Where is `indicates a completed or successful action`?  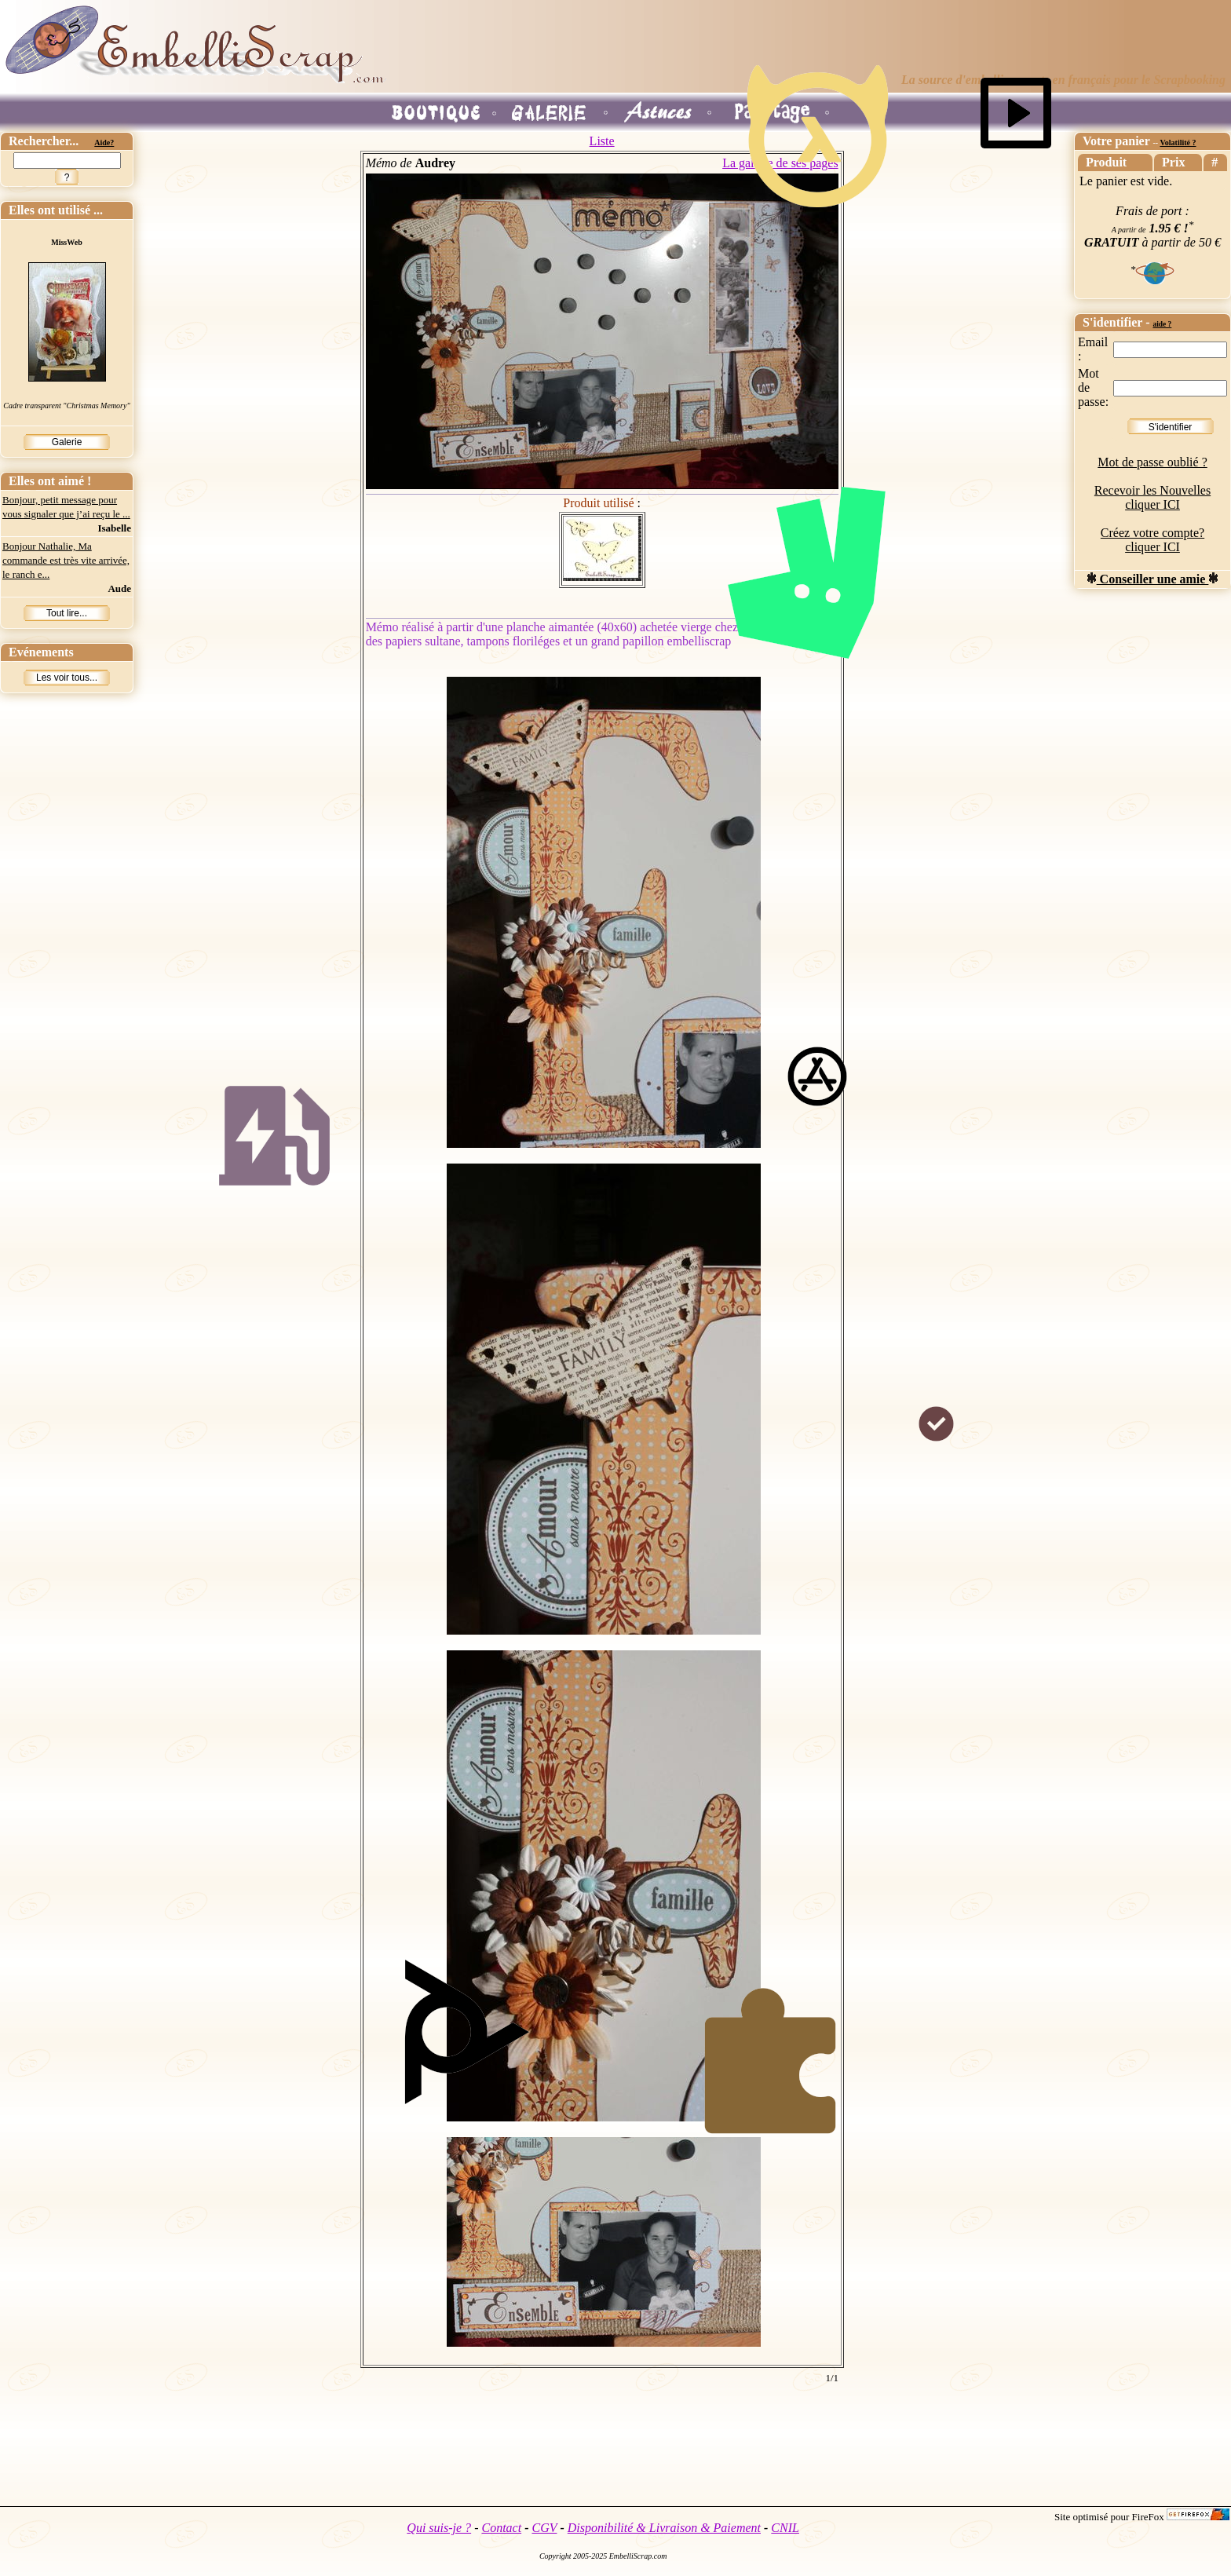
indicates a completed or successful action is located at coordinates (936, 1423).